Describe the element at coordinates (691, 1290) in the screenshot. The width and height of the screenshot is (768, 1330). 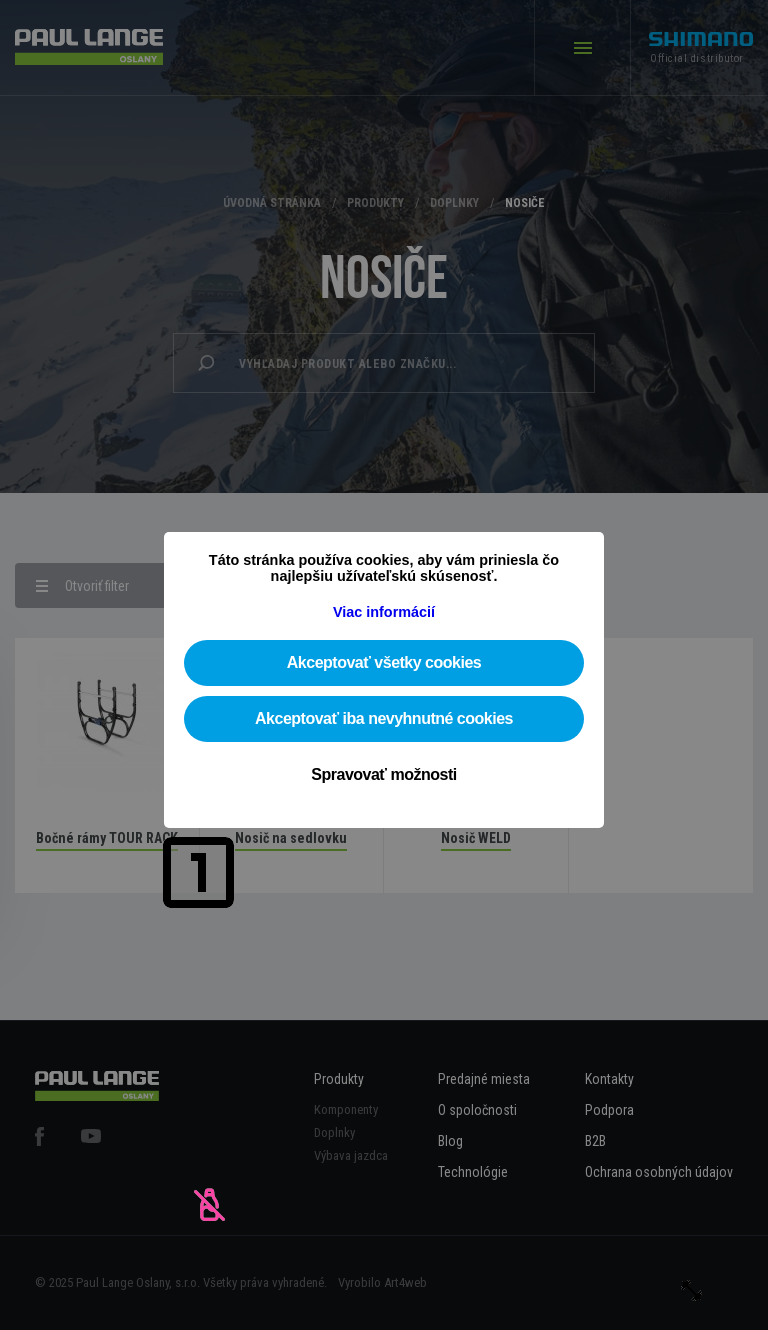
I see `access fitness or workout features` at that location.